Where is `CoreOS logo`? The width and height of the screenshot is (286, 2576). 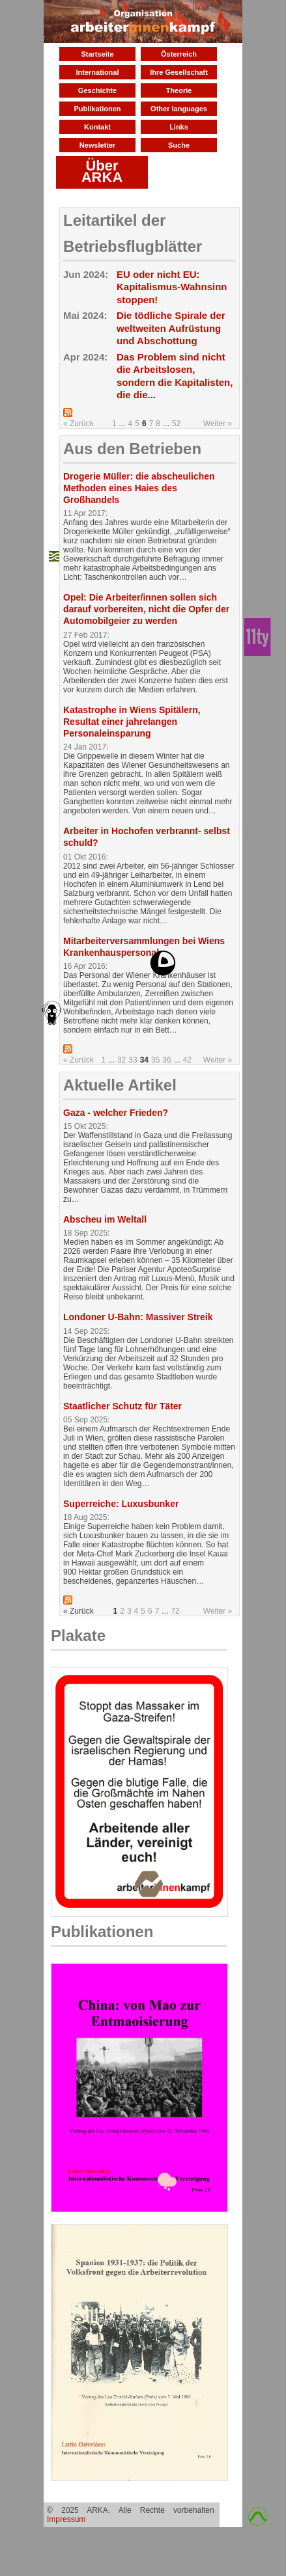
CoreOS logo is located at coordinates (163, 963).